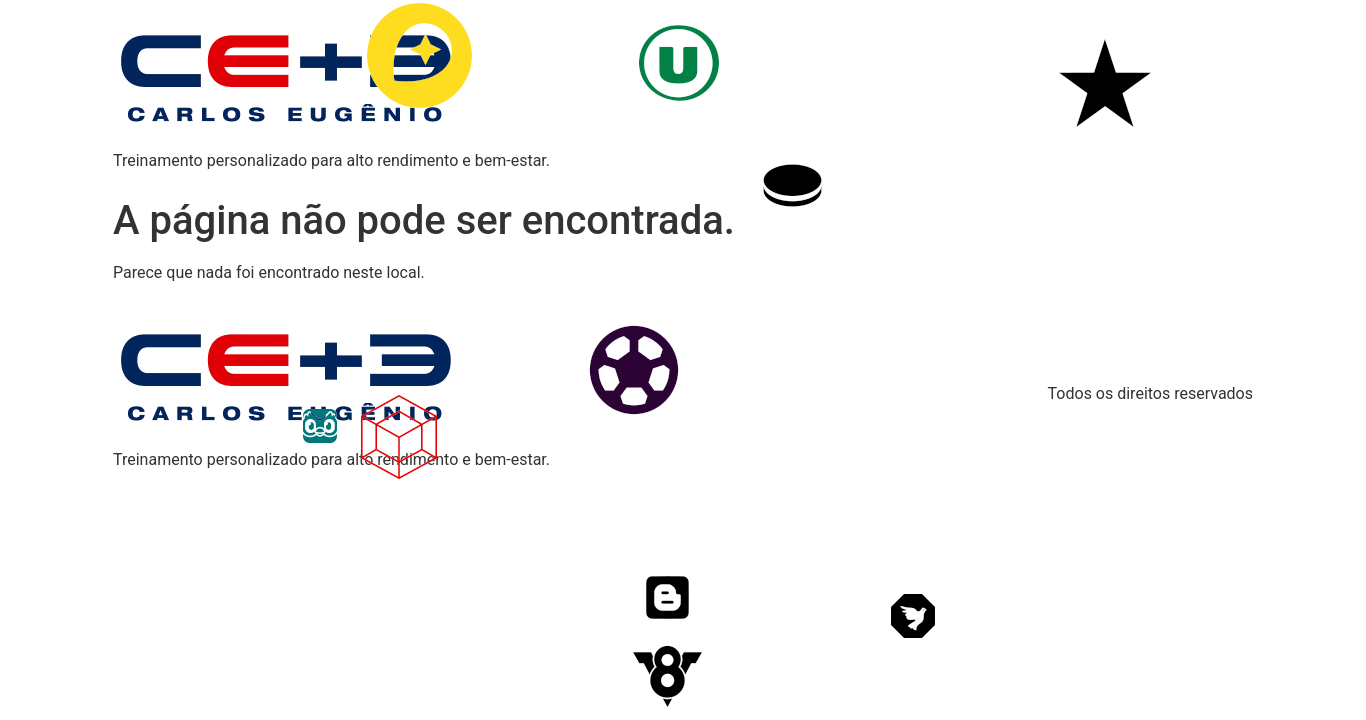 This screenshot has width=1366, height=720. I want to click on open Apache NetBeans IDE, so click(399, 437).